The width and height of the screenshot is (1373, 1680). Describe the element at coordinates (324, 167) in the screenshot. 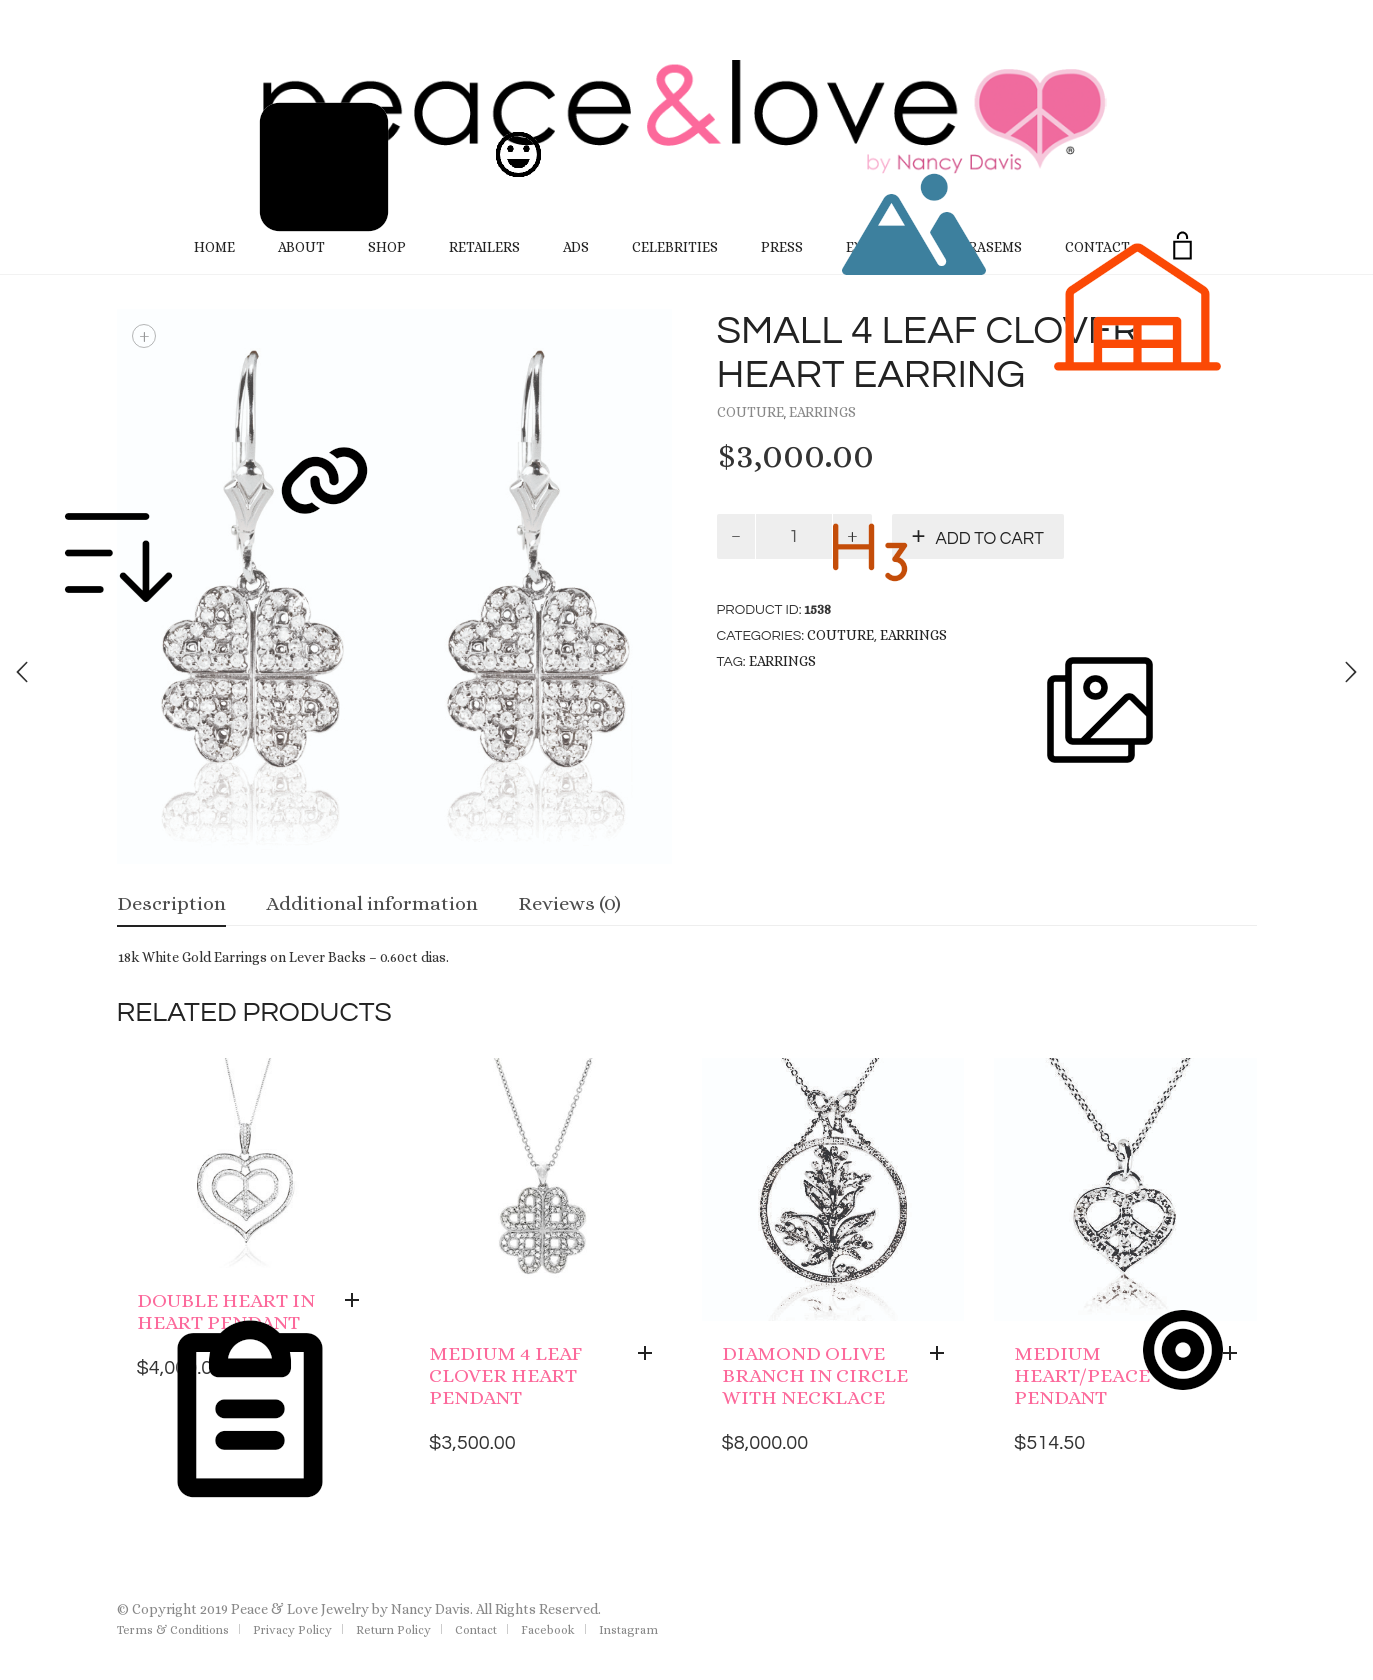

I see `stop media playback` at that location.